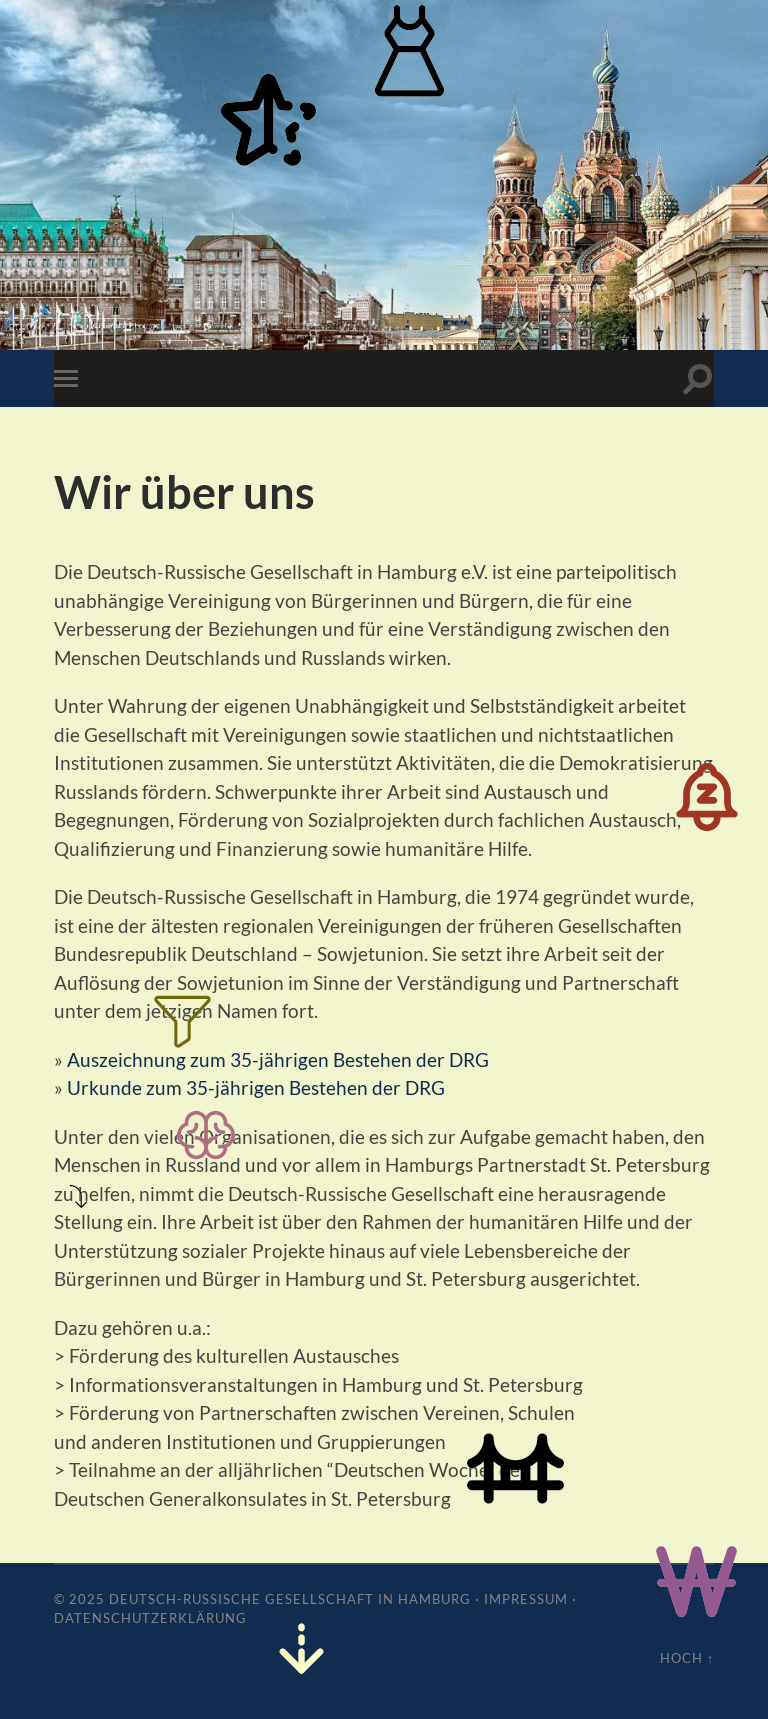  What do you see at coordinates (301, 1648) in the screenshot?
I see `download in progress` at bounding box center [301, 1648].